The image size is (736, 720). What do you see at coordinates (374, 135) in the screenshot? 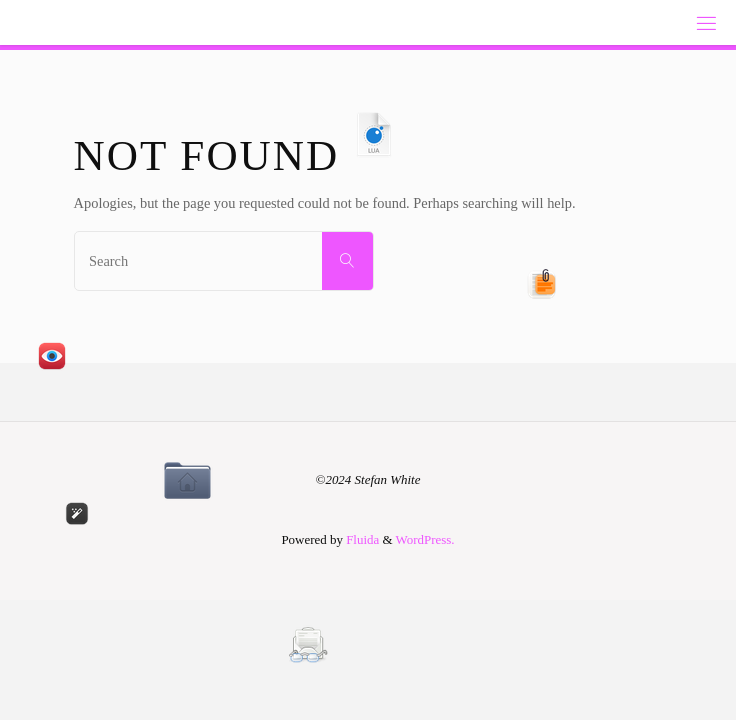
I see `a lua script or source code file` at bounding box center [374, 135].